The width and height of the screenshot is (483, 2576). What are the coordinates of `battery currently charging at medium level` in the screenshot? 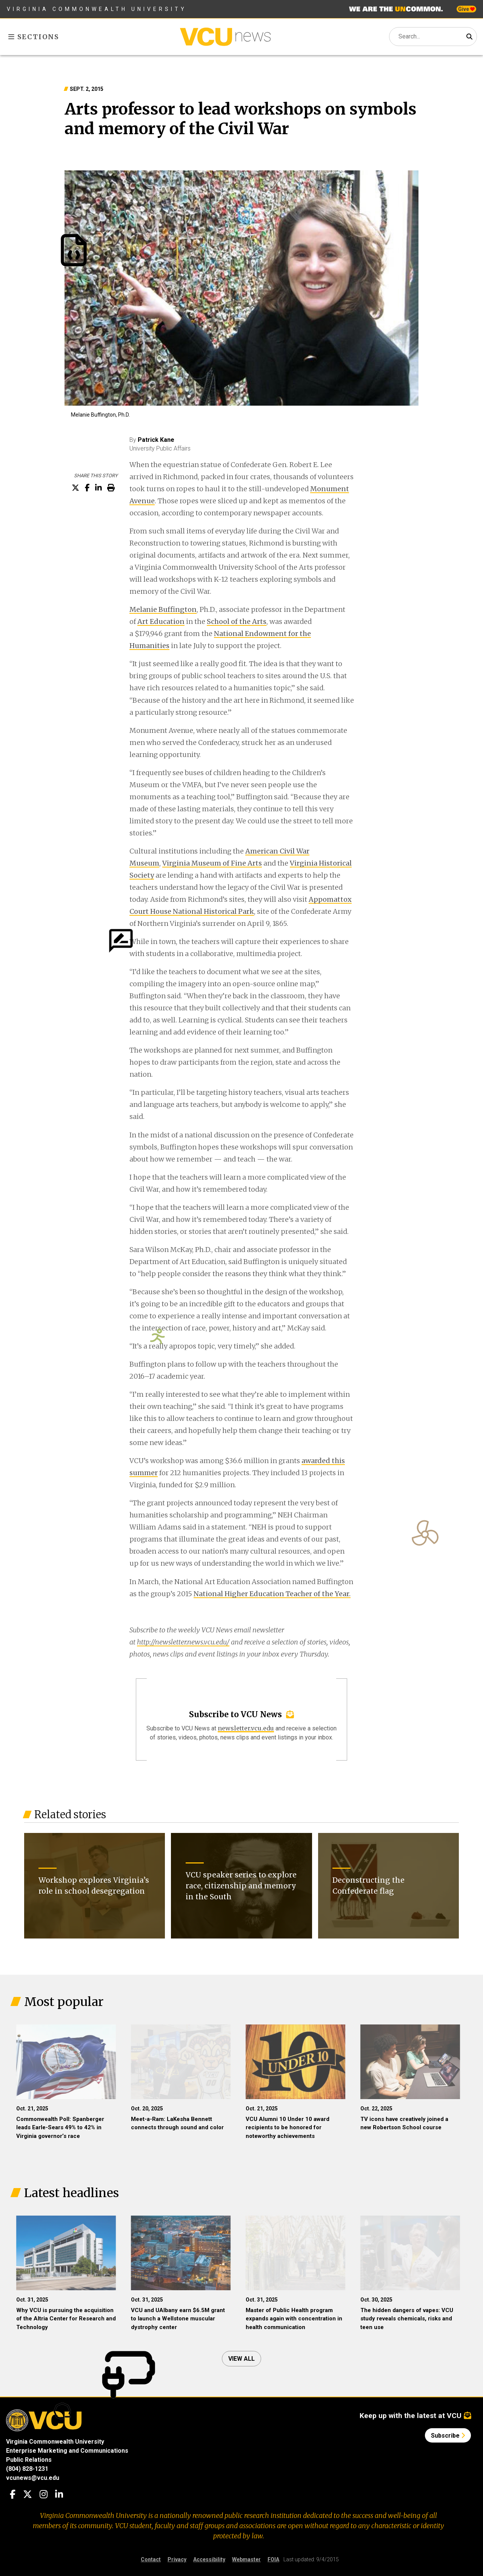 It's located at (130, 2368).